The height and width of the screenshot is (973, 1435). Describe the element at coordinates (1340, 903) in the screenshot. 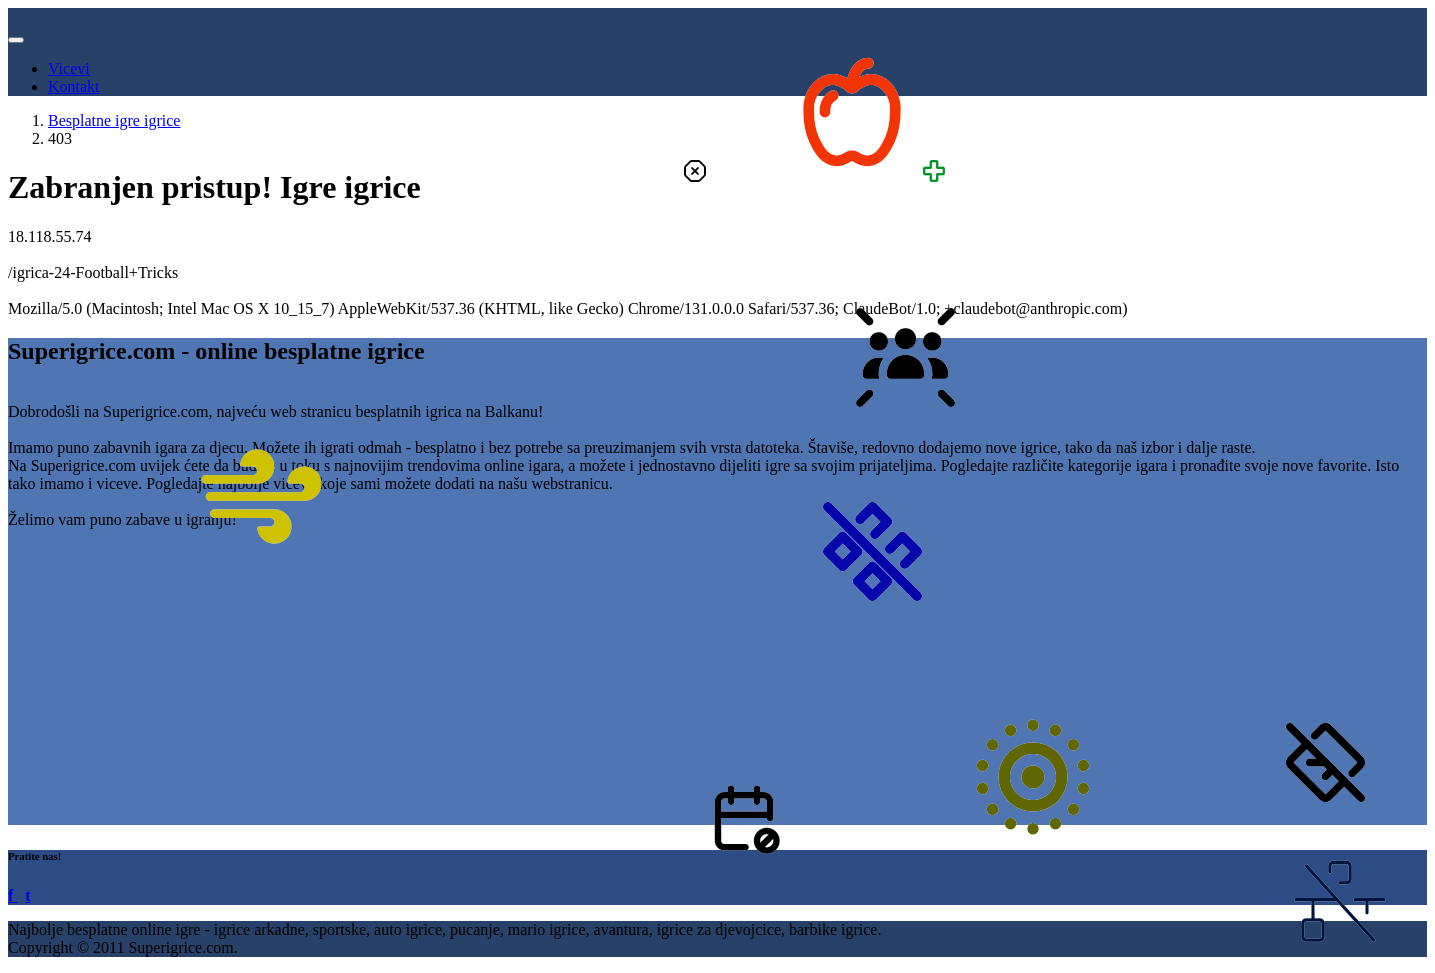

I see `network connection unavailable or disabled` at that location.